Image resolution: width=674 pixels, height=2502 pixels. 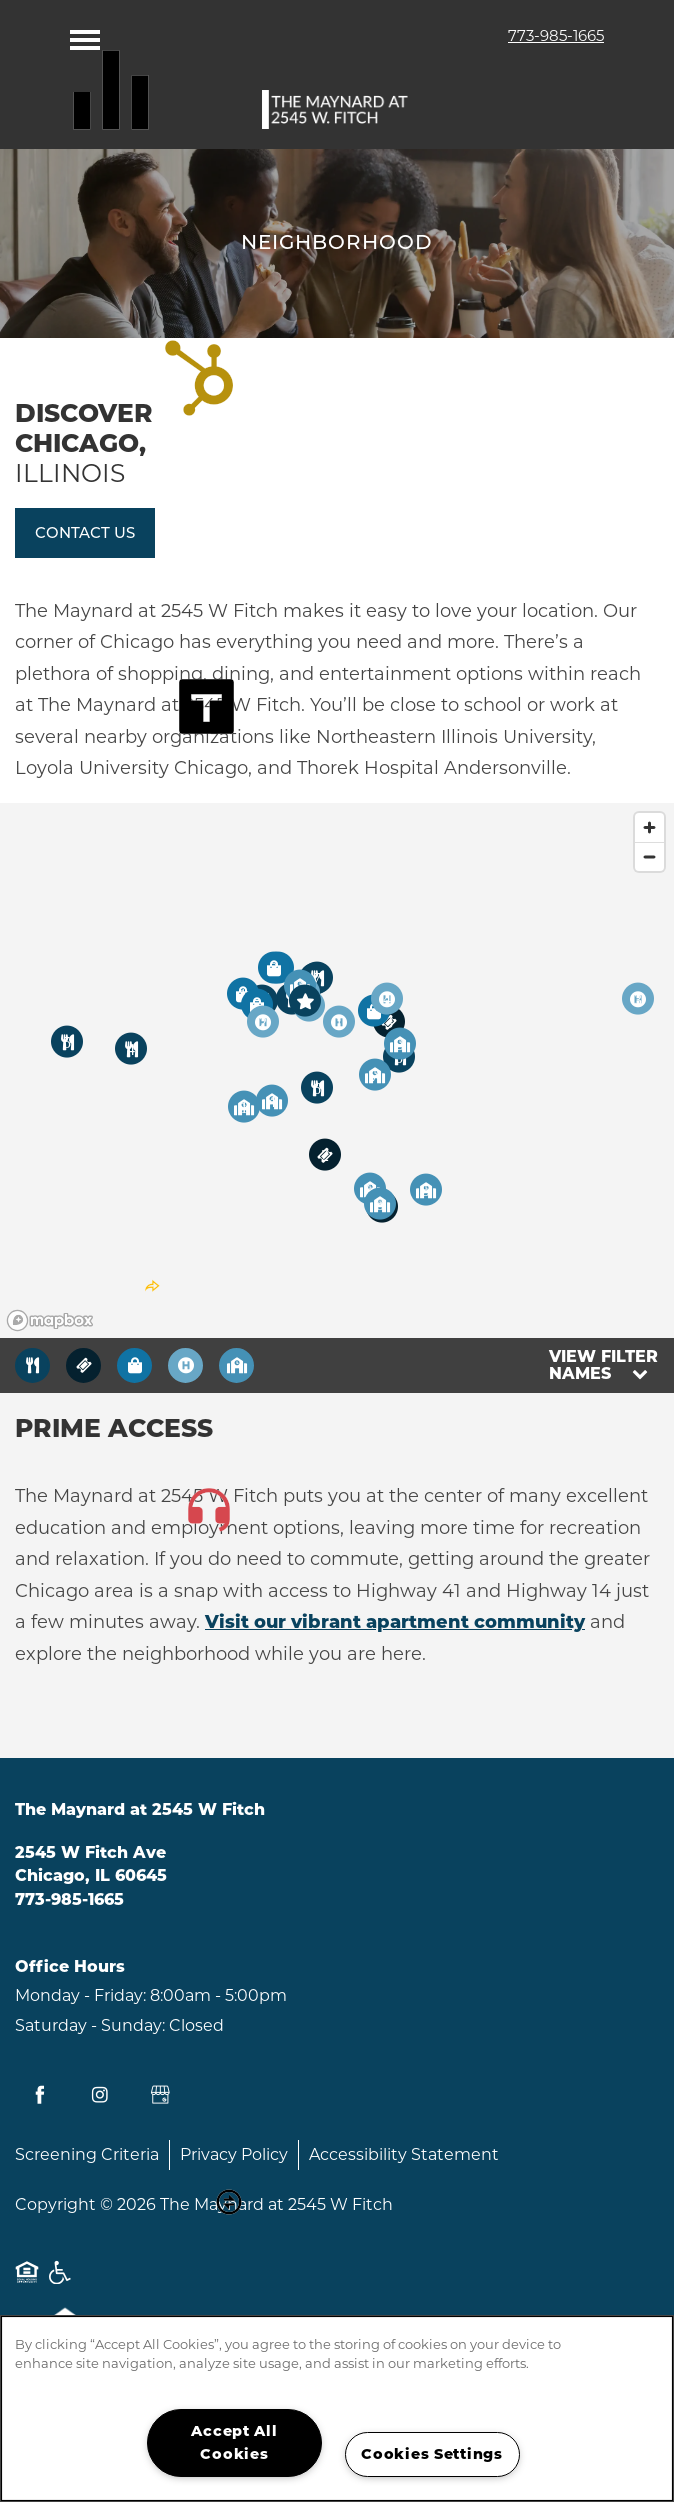 I want to click on open HubSpot integration, so click(x=199, y=378).